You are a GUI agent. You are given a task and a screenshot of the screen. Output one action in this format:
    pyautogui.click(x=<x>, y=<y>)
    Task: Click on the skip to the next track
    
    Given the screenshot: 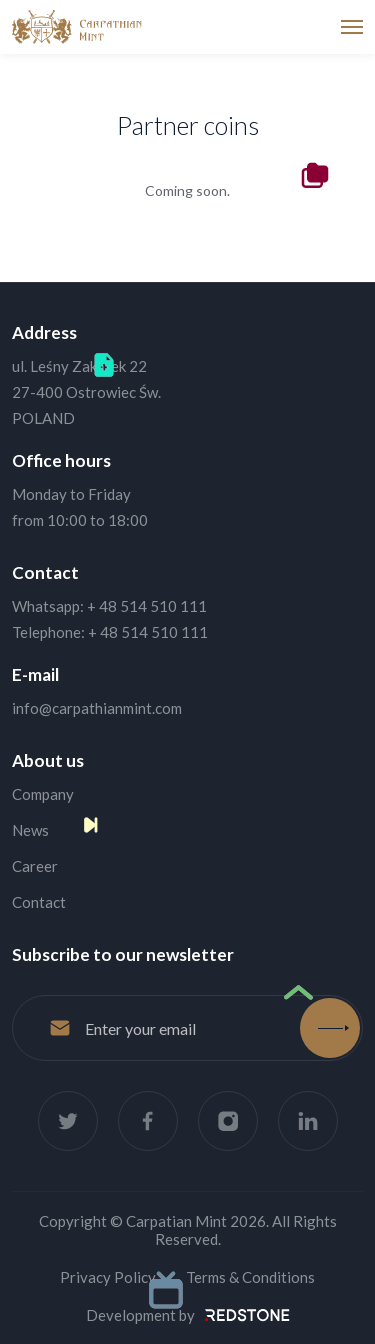 What is the action you would take?
    pyautogui.click(x=91, y=825)
    